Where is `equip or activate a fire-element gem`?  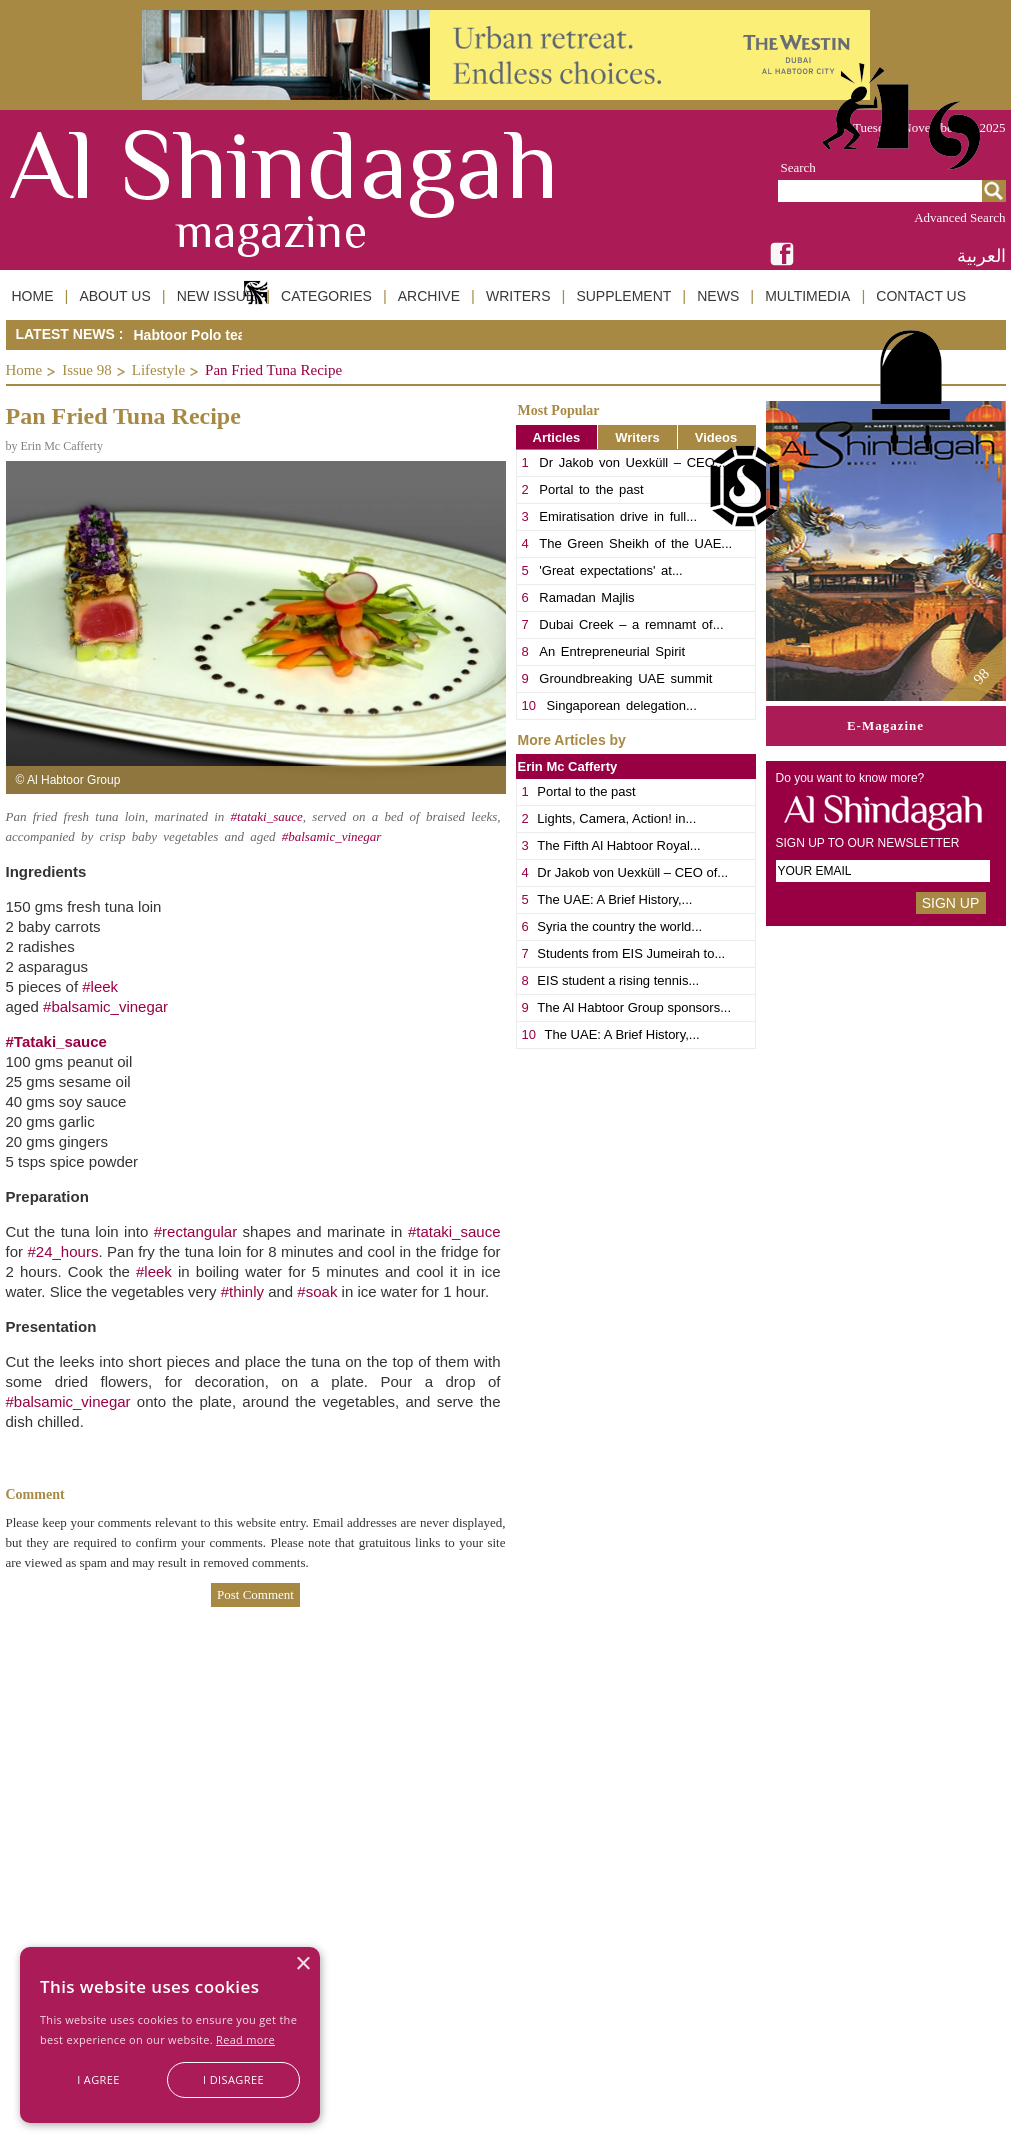 equip or activate a fire-element gem is located at coordinates (745, 486).